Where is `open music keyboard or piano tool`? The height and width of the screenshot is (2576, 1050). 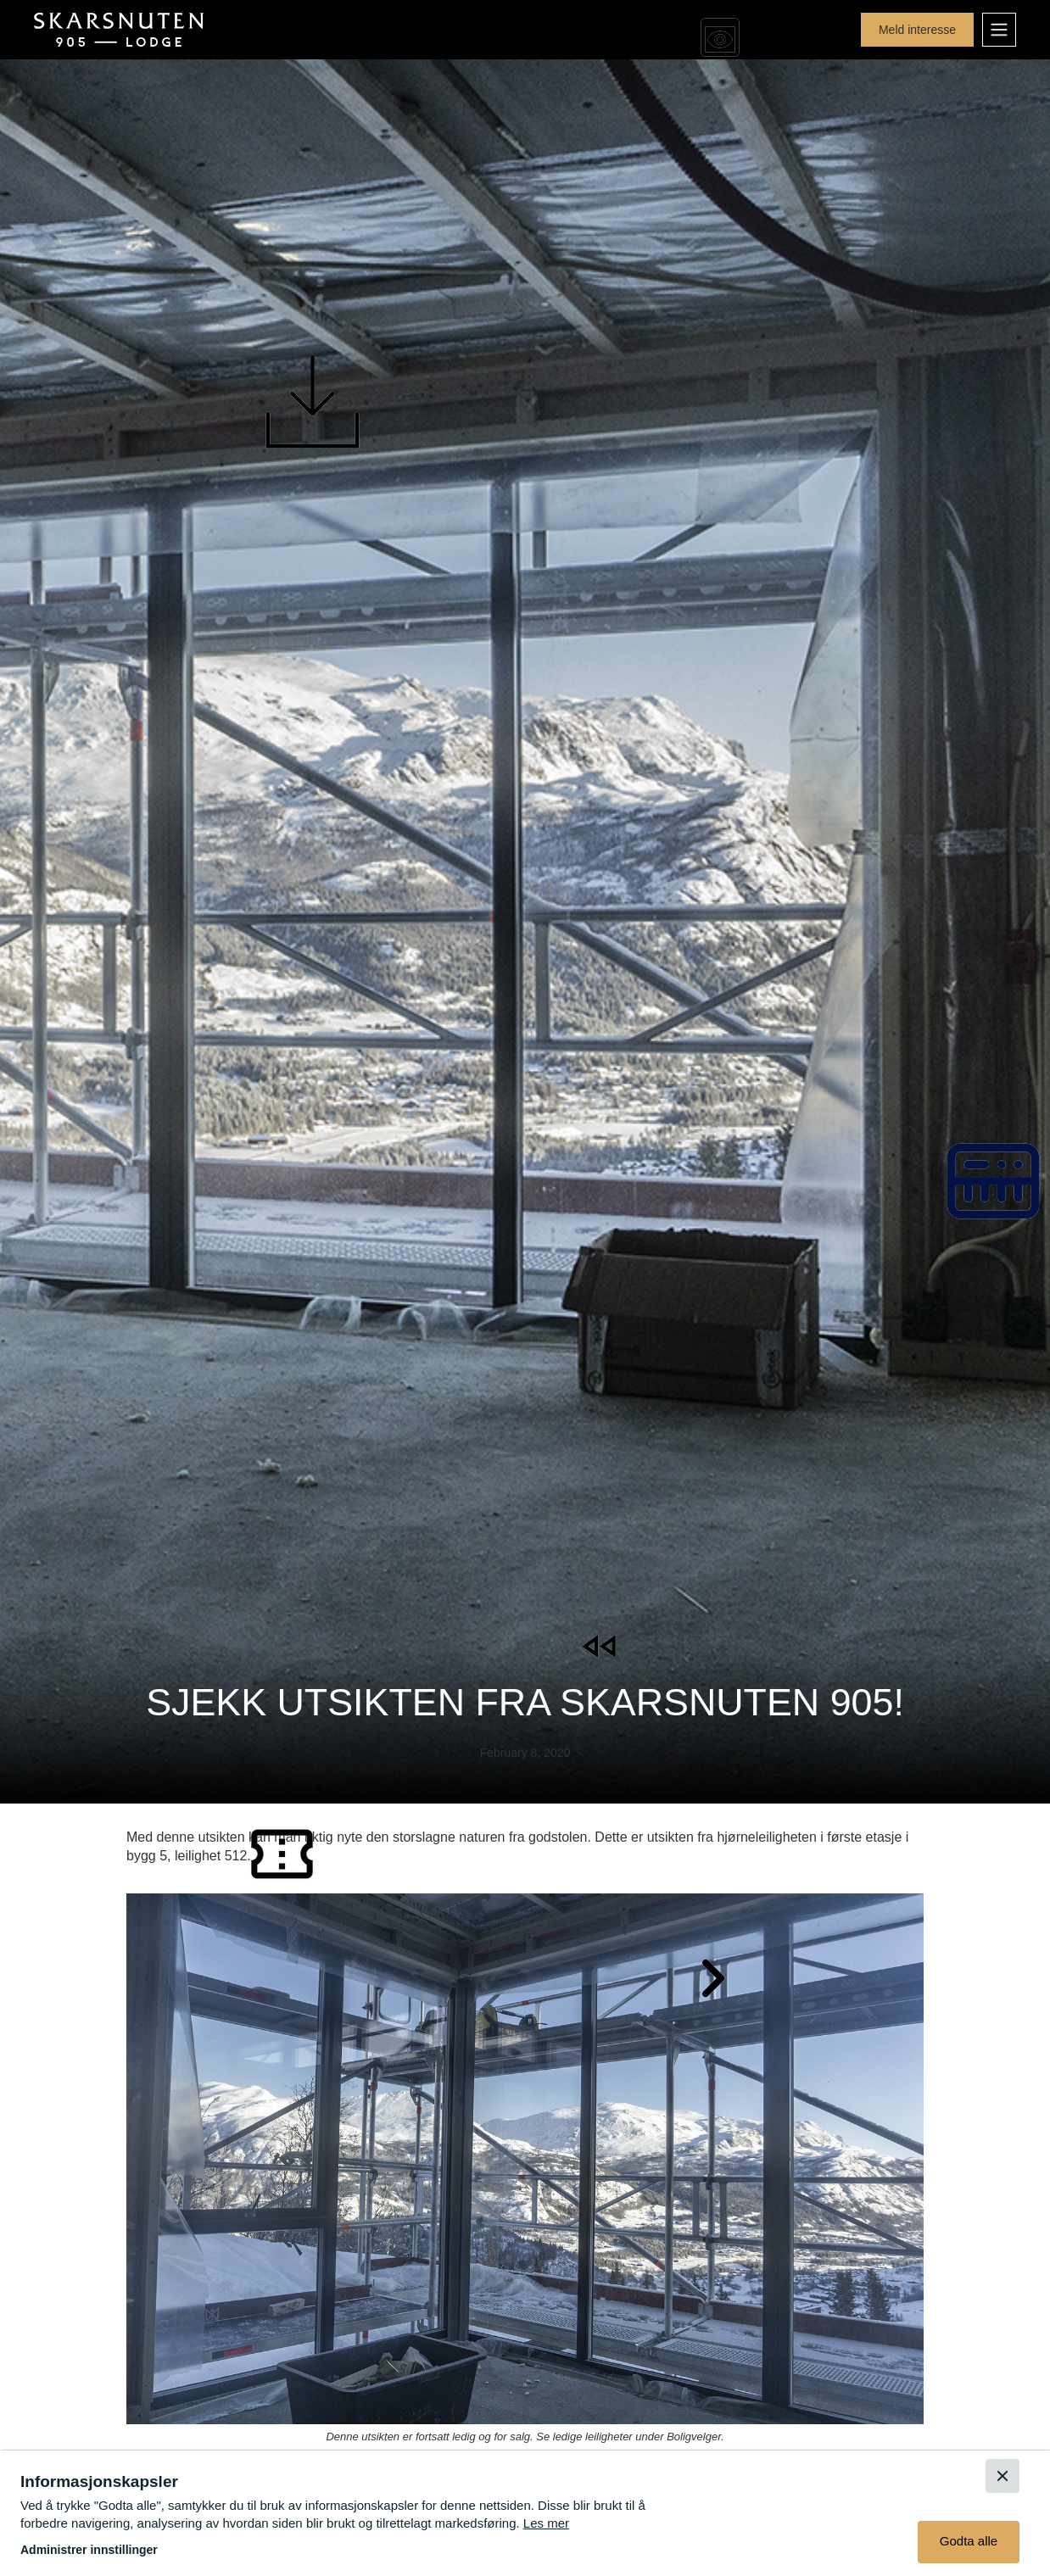 open music keyboard or piano tool is located at coordinates (993, 1181).